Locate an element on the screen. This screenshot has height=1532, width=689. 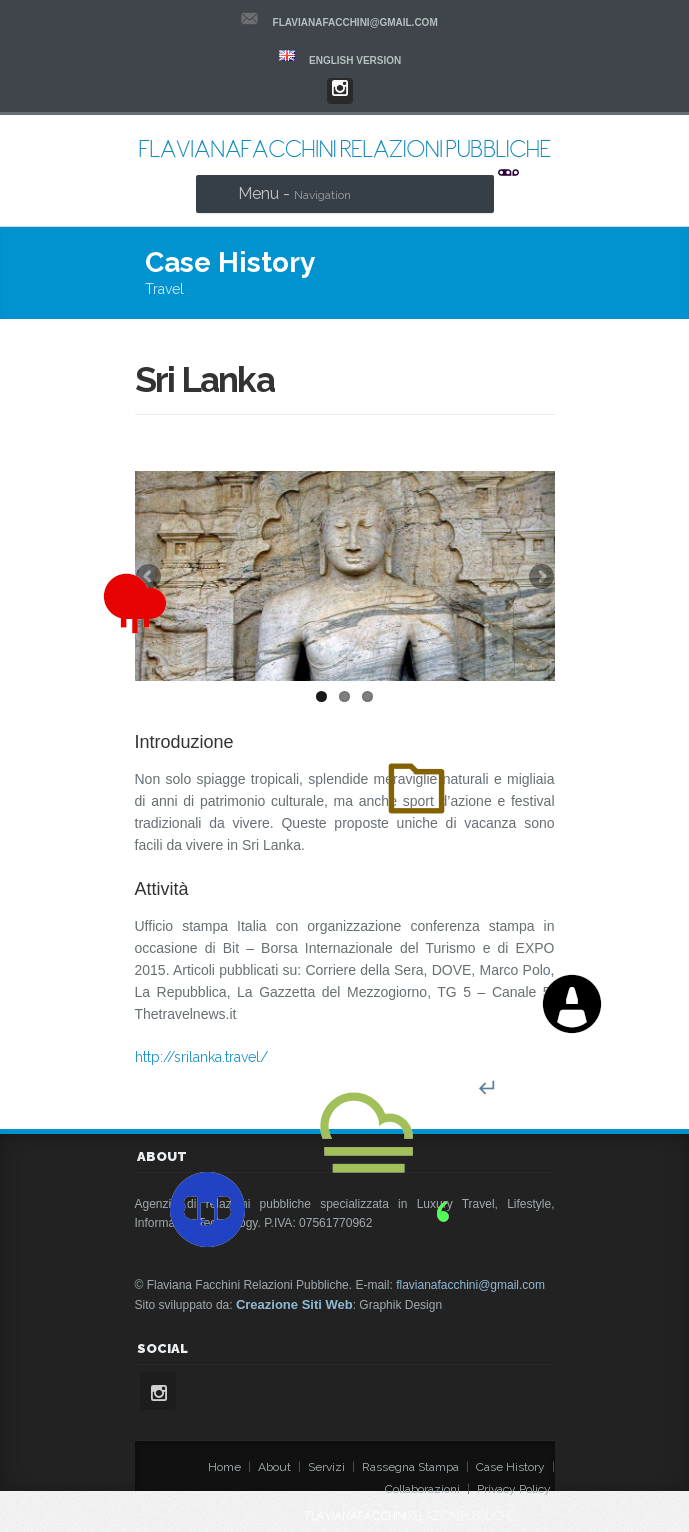
EnterpriseDB company logo is located at coordinates (207, 1209).